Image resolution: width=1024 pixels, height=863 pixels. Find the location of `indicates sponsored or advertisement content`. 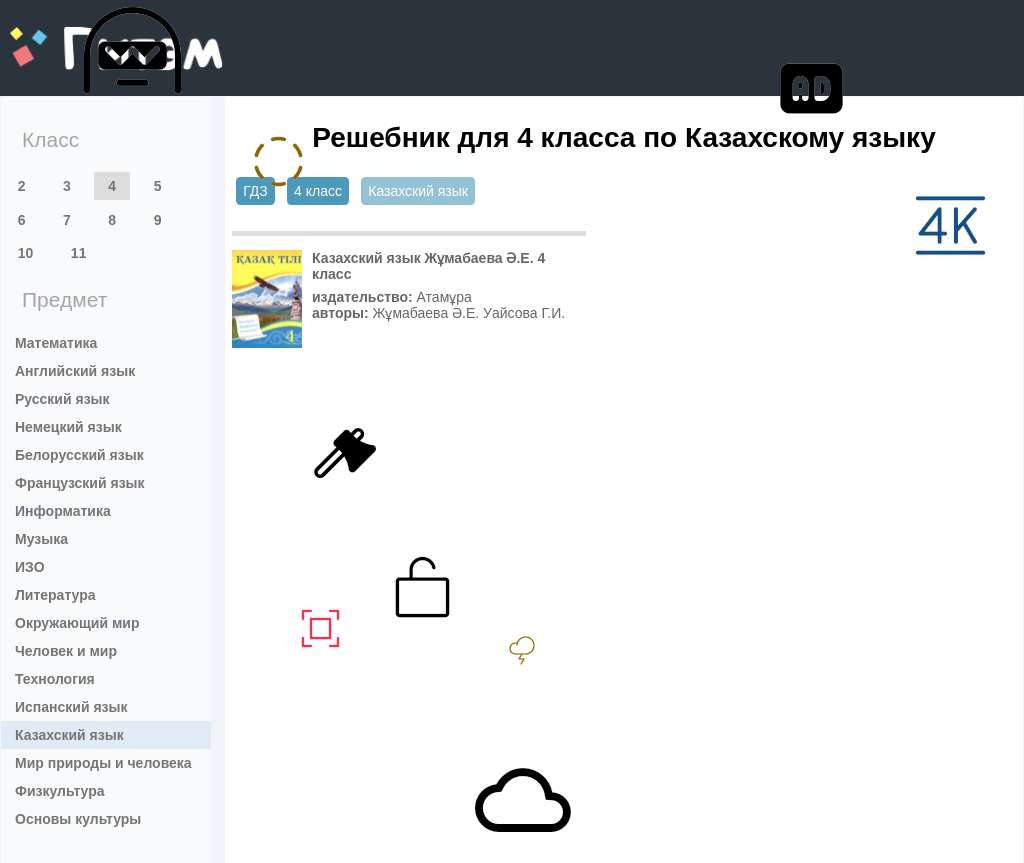

indicates sponsored or advertisement content is located at coordinates (811, 88).